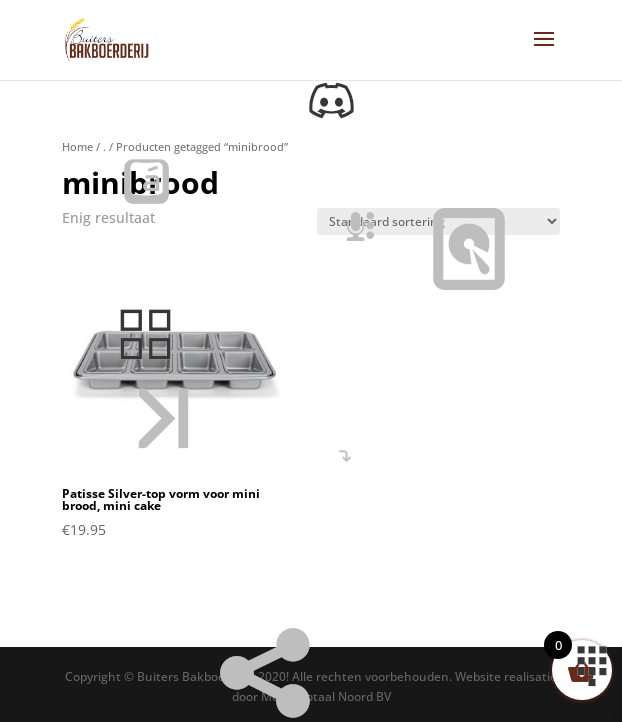  Describe the element at coordinates (145, 334) in the screenshot. I see `access msn account settings` at that location.